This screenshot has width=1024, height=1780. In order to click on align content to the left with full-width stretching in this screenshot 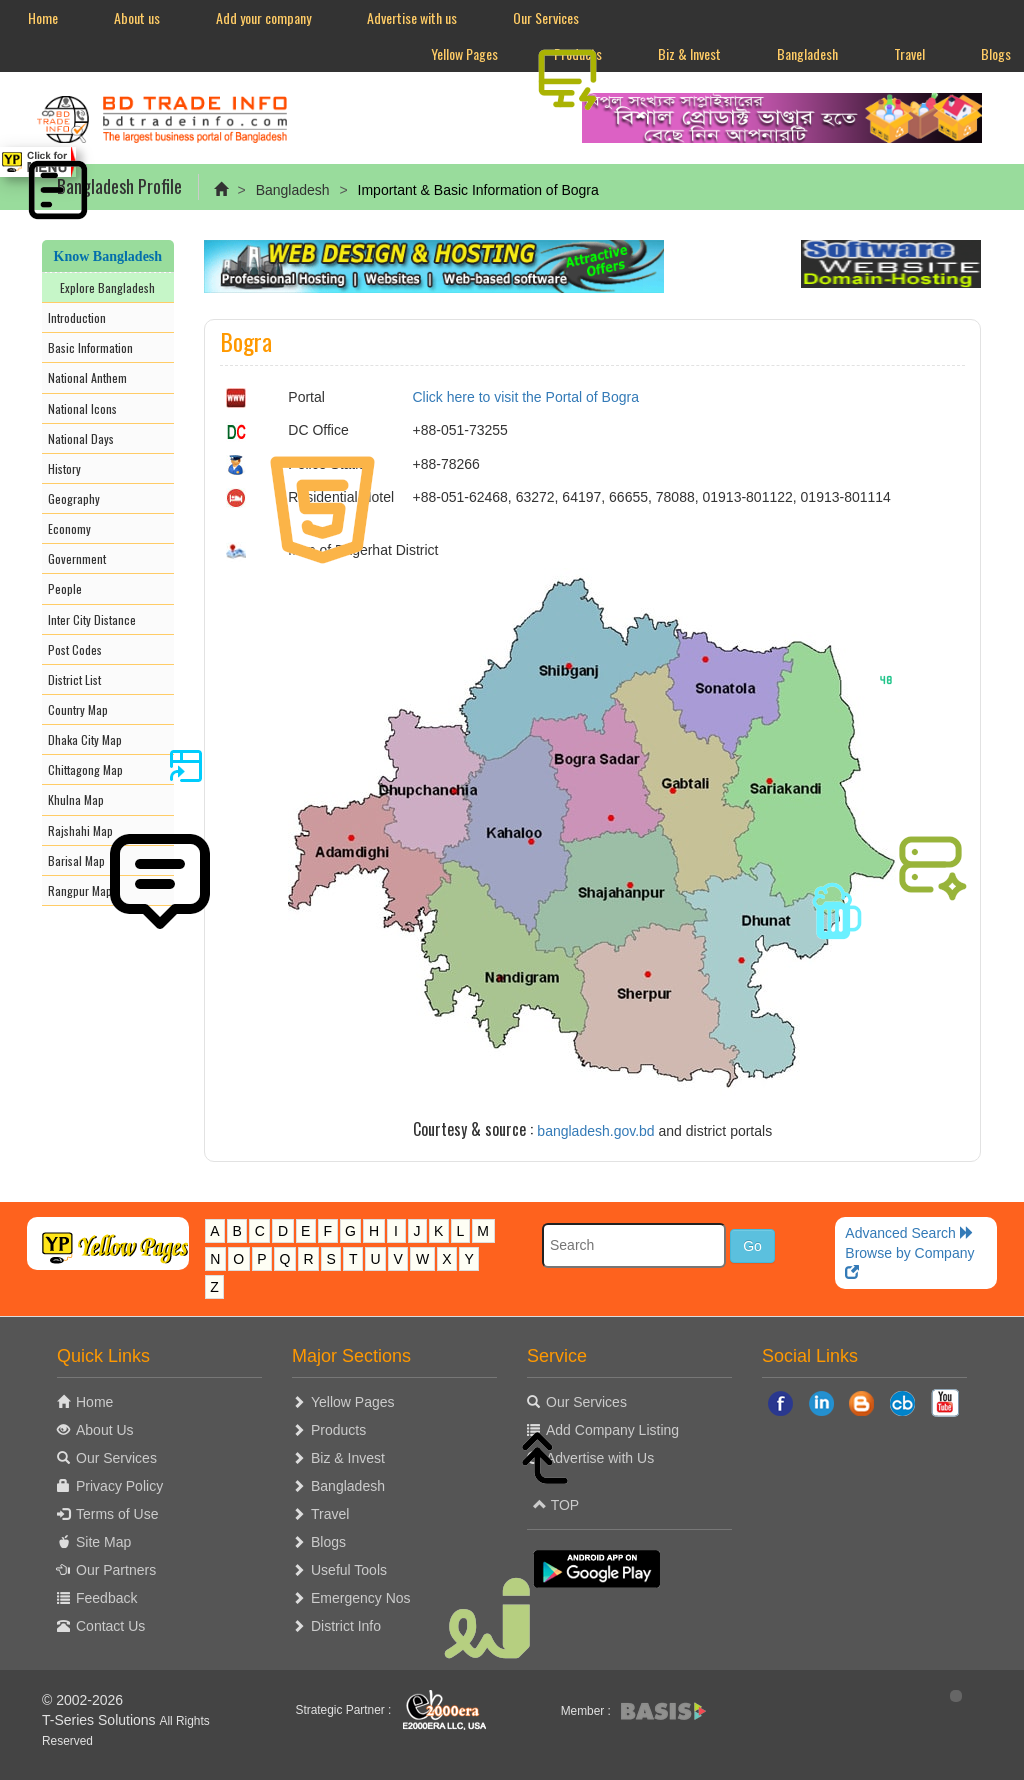, I will do `click(58, 190)`.